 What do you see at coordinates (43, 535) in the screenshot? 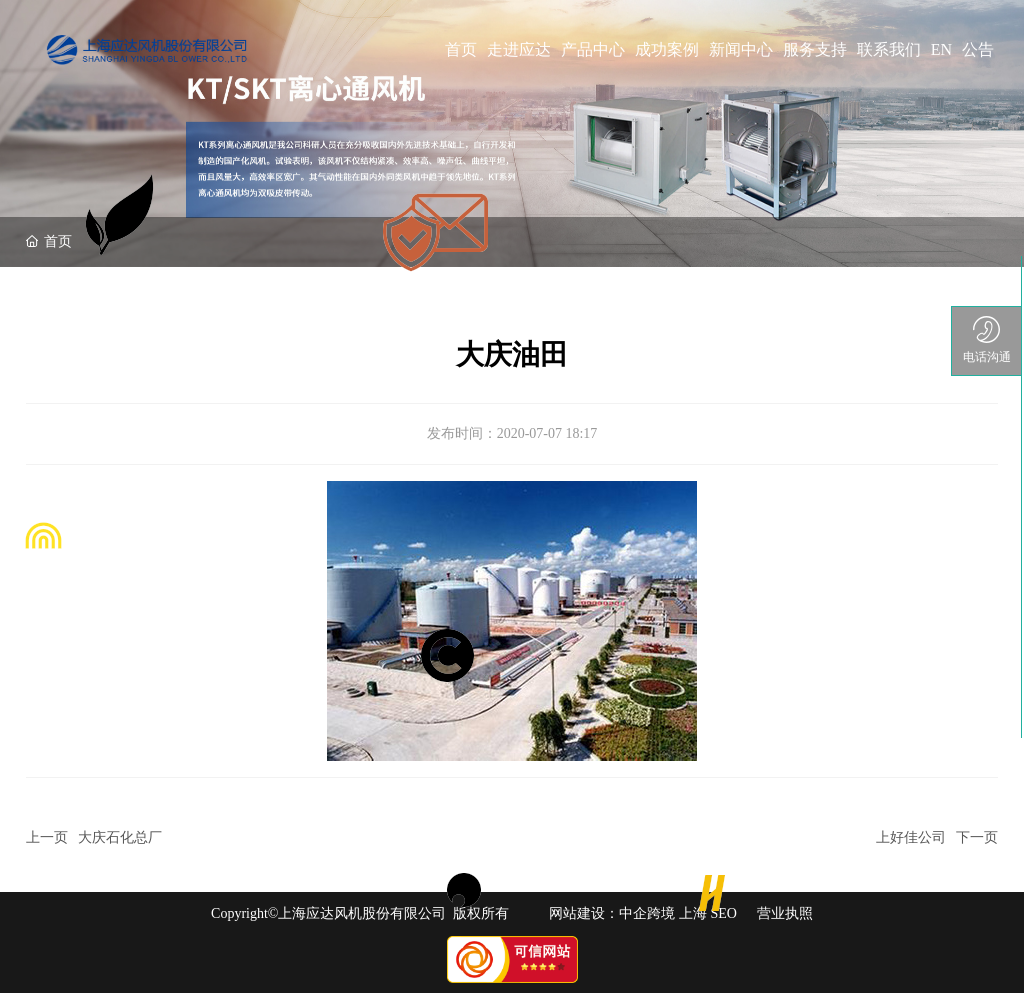
I see `view weather conditions` at bounding box center [43, 535].